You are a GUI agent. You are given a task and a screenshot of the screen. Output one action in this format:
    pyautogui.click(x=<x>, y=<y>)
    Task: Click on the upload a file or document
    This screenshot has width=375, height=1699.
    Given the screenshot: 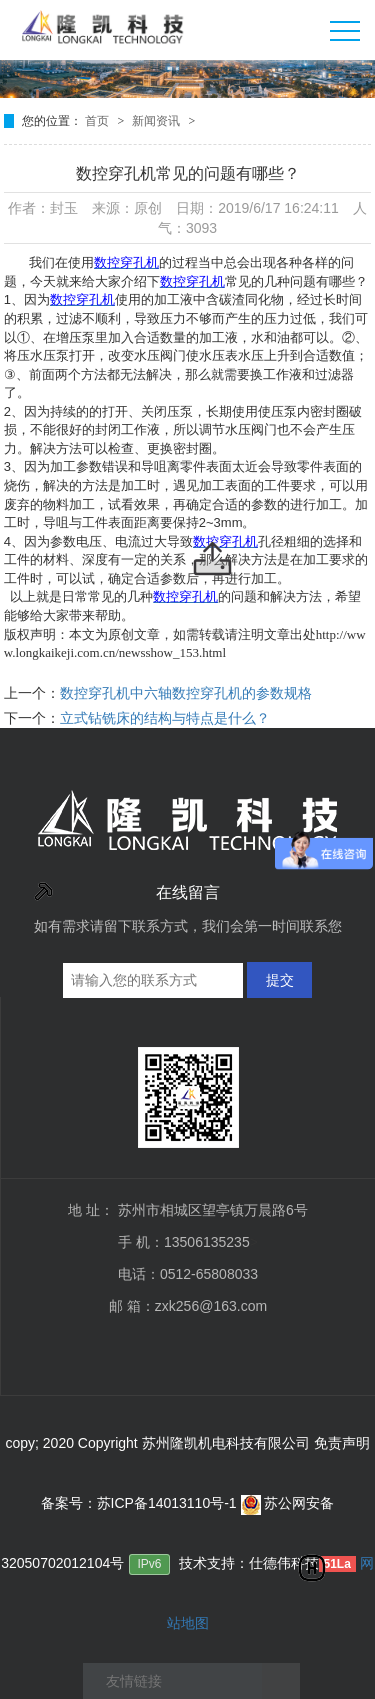 What is the action you would take?
    pyautogui.click(x=212, y=560)
    